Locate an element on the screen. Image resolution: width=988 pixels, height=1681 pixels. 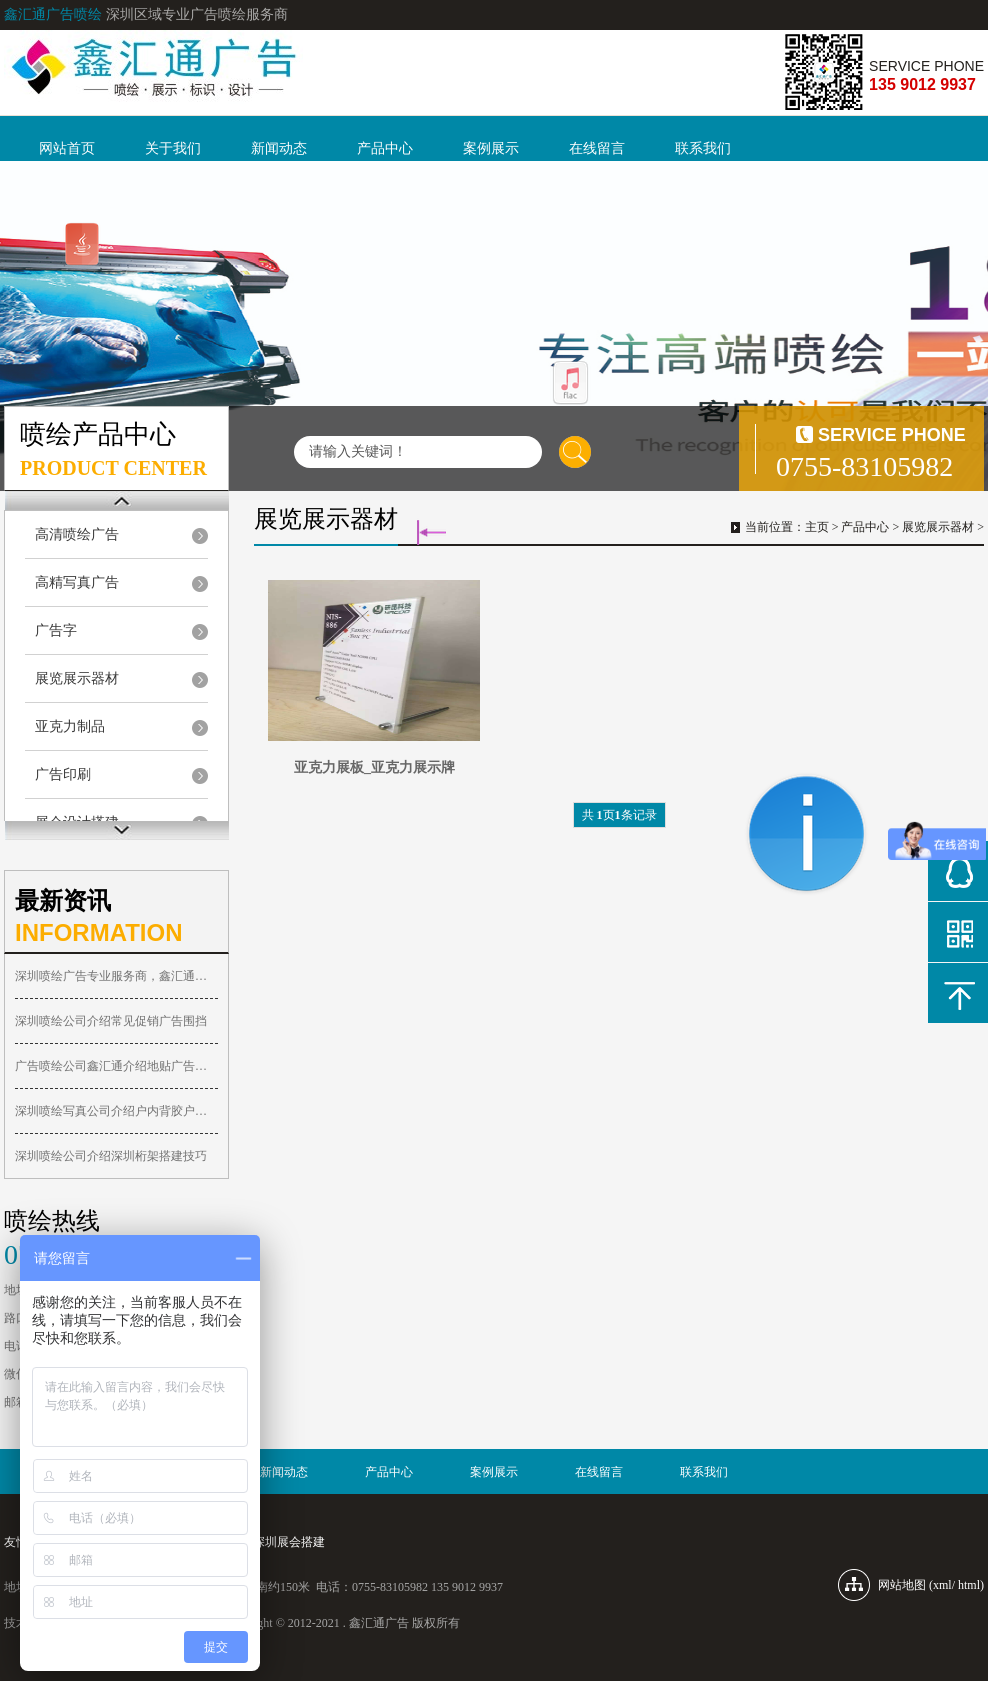
indicates a java source code file is located at coordinates (82, 244).